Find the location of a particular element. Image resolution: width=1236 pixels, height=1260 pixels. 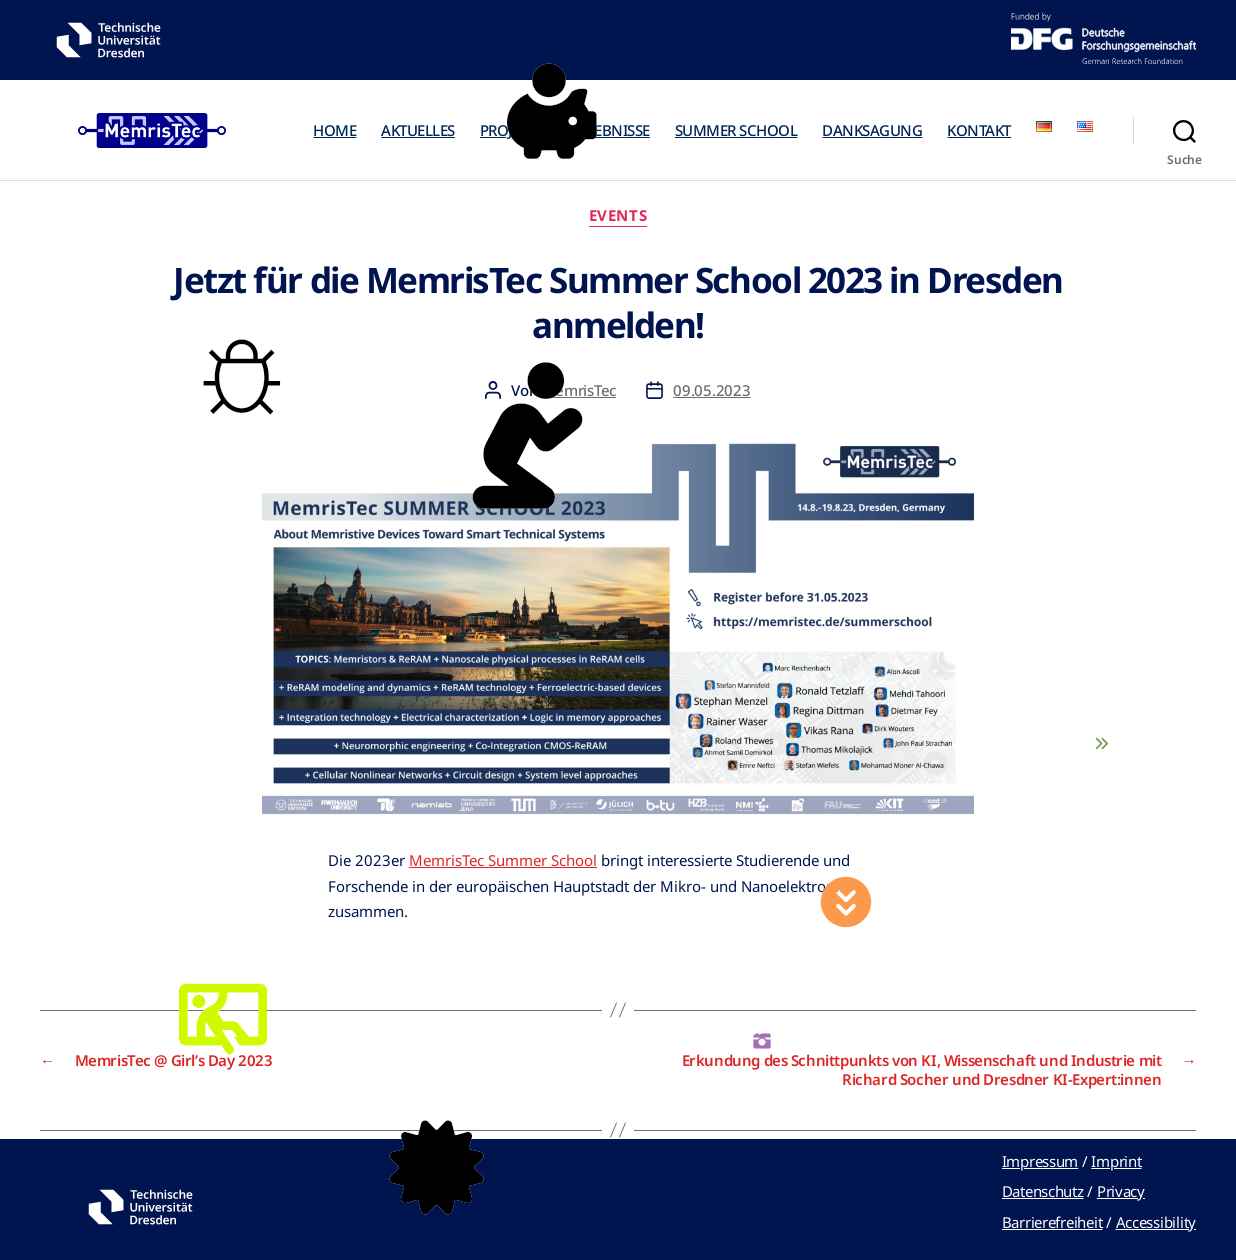

indicates a certified or verified status is located at coordinates (436, 1167).